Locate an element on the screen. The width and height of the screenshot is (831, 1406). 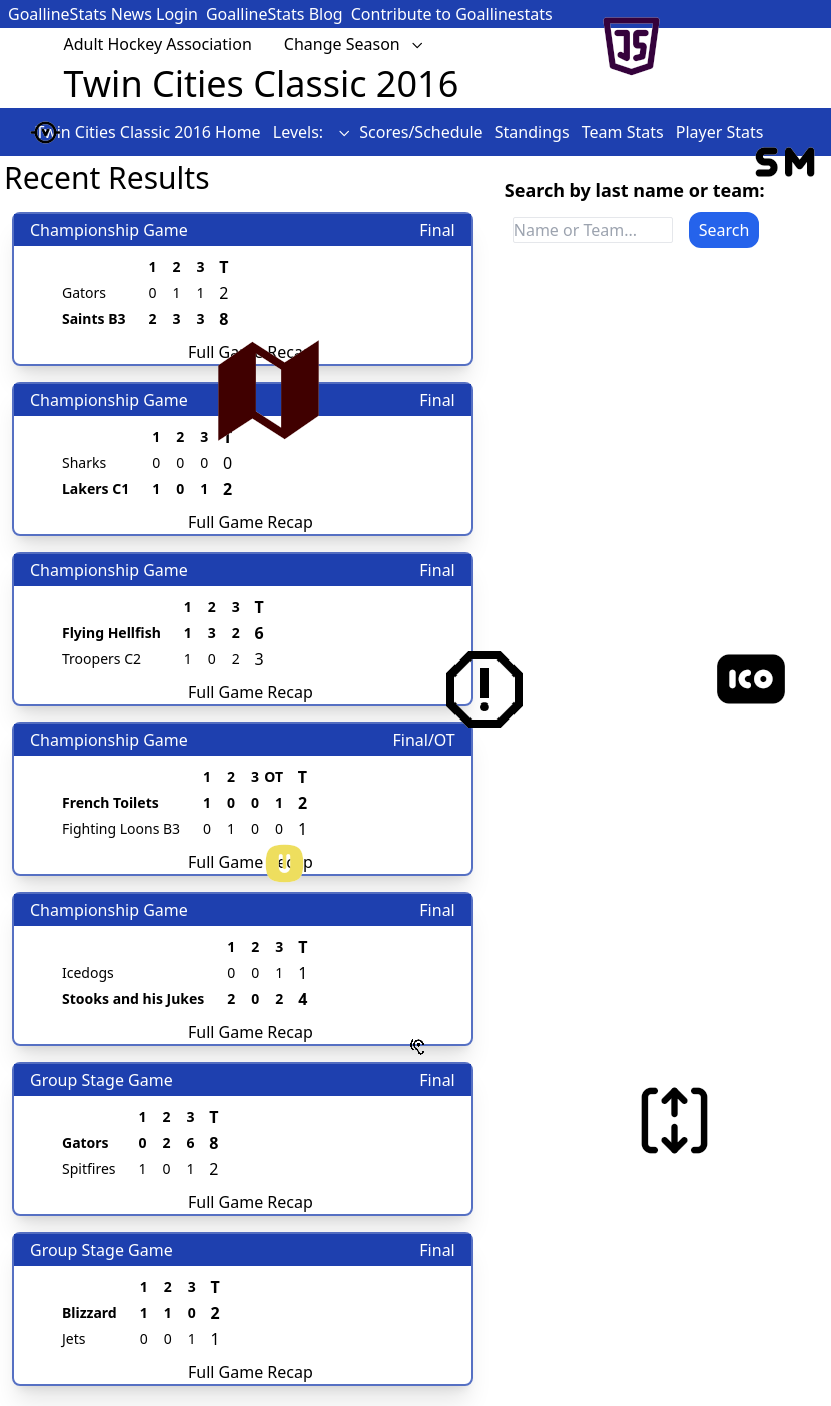
indicates an email error or delivery failure is located at coordinates (484, 689).